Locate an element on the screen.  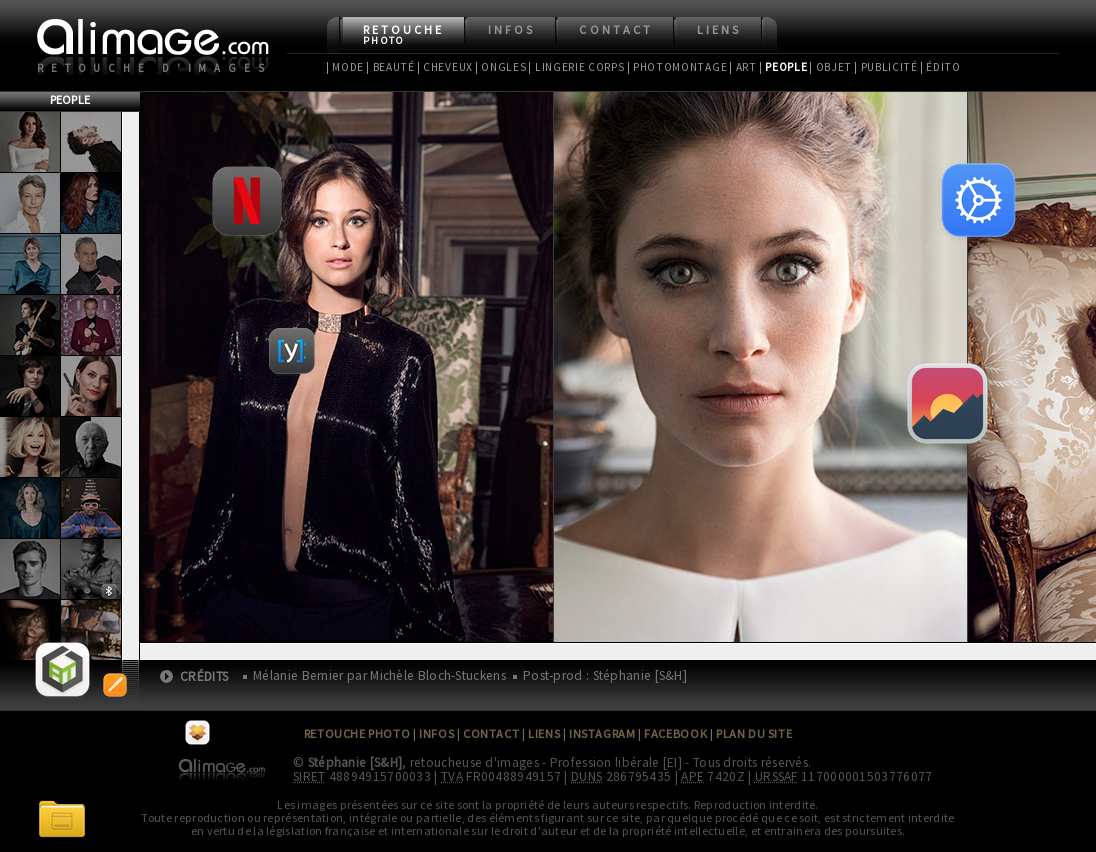
open LibreOffice Impress presentation software is located at coordinates (115, 685).